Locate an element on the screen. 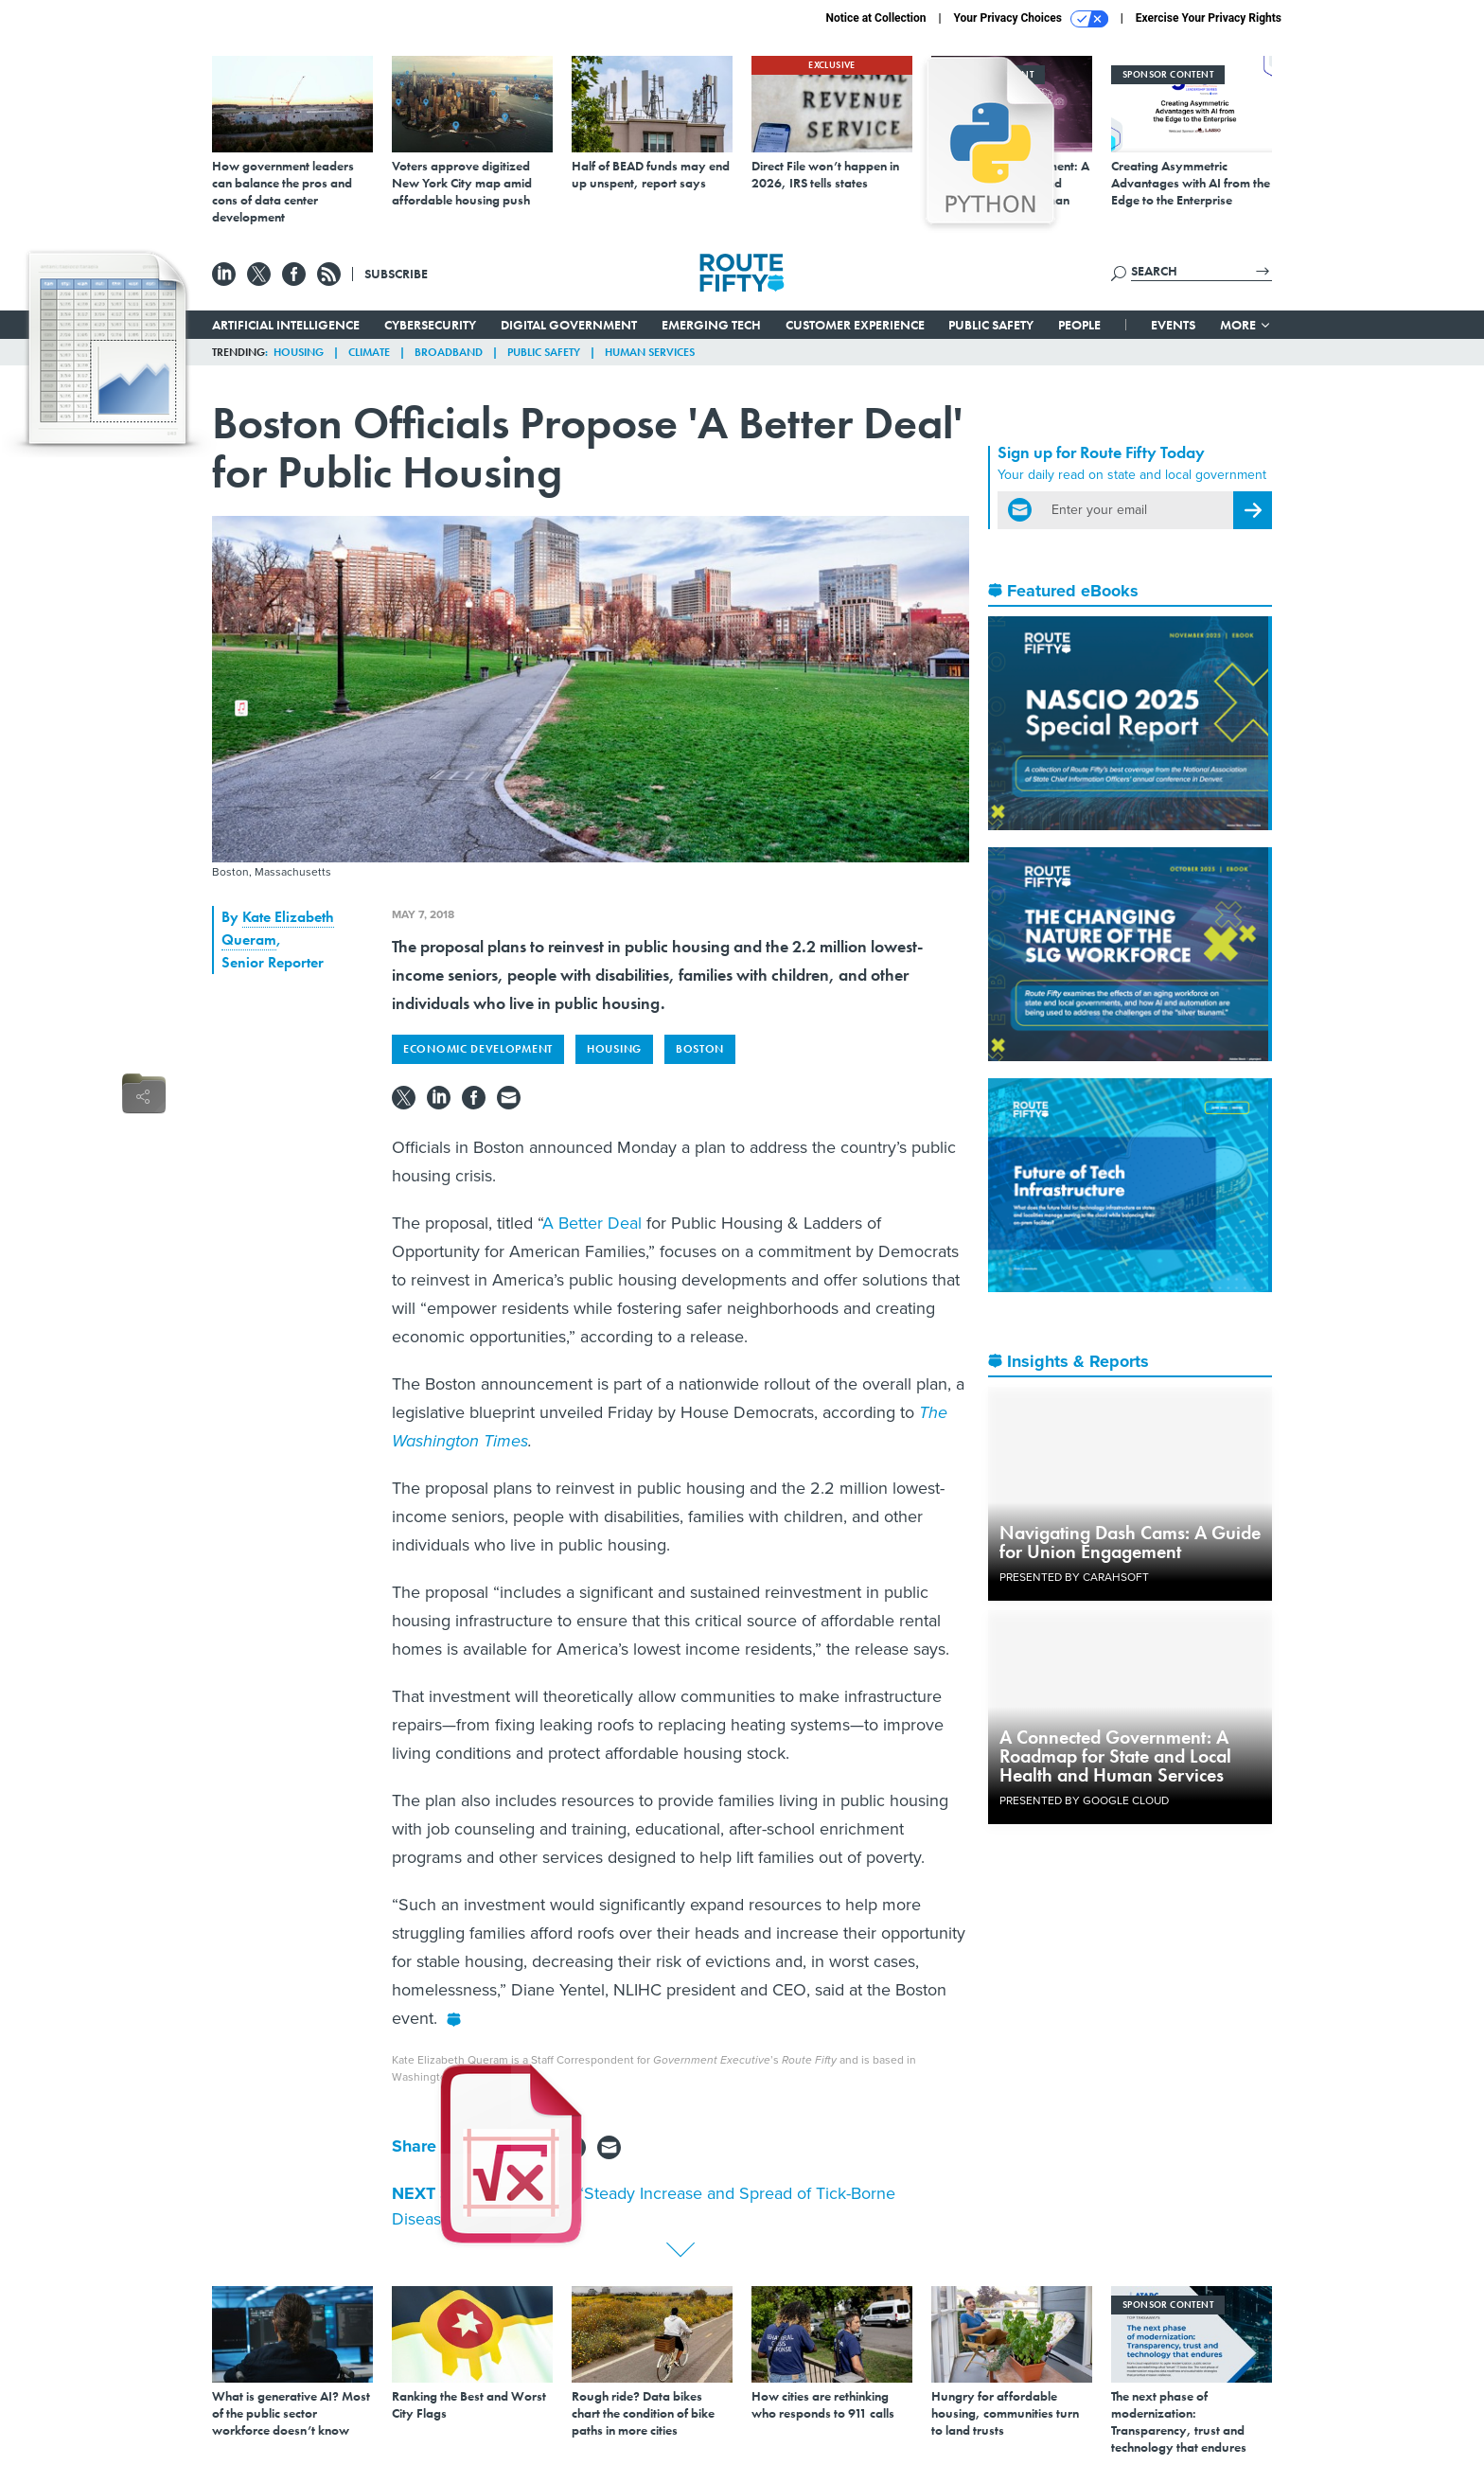 The image size is (1484, 2465). open a spreadsheet file is located at coordinates (111, 348).